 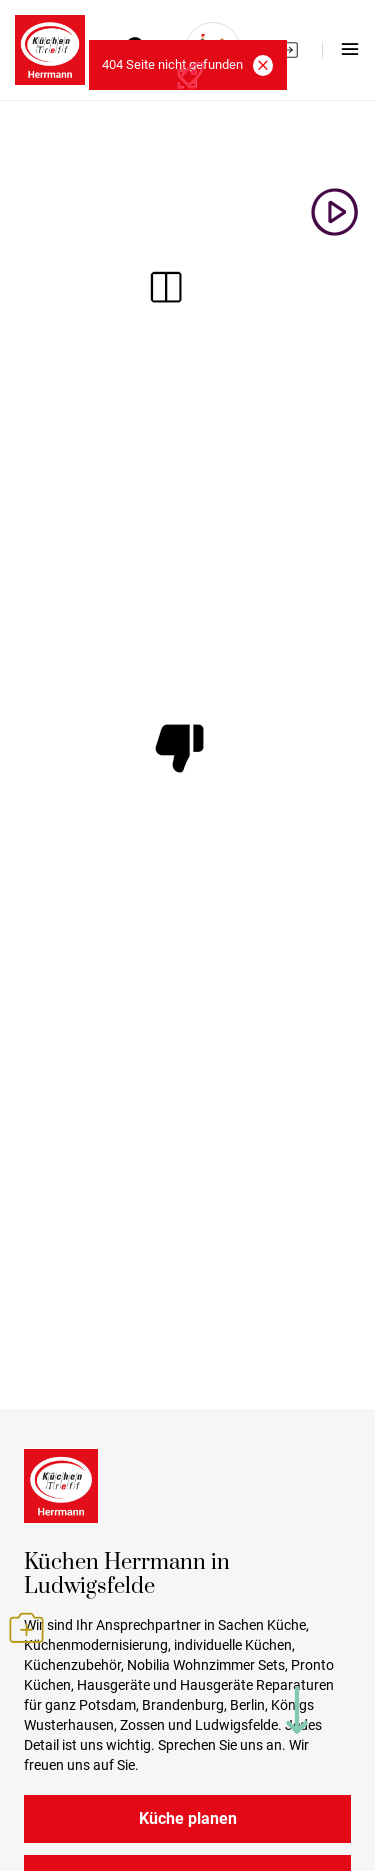 What do you see at coordinates (179, 748) in the screenshot?
I see `dislike or downvote content` at bounding box center [179, 748].